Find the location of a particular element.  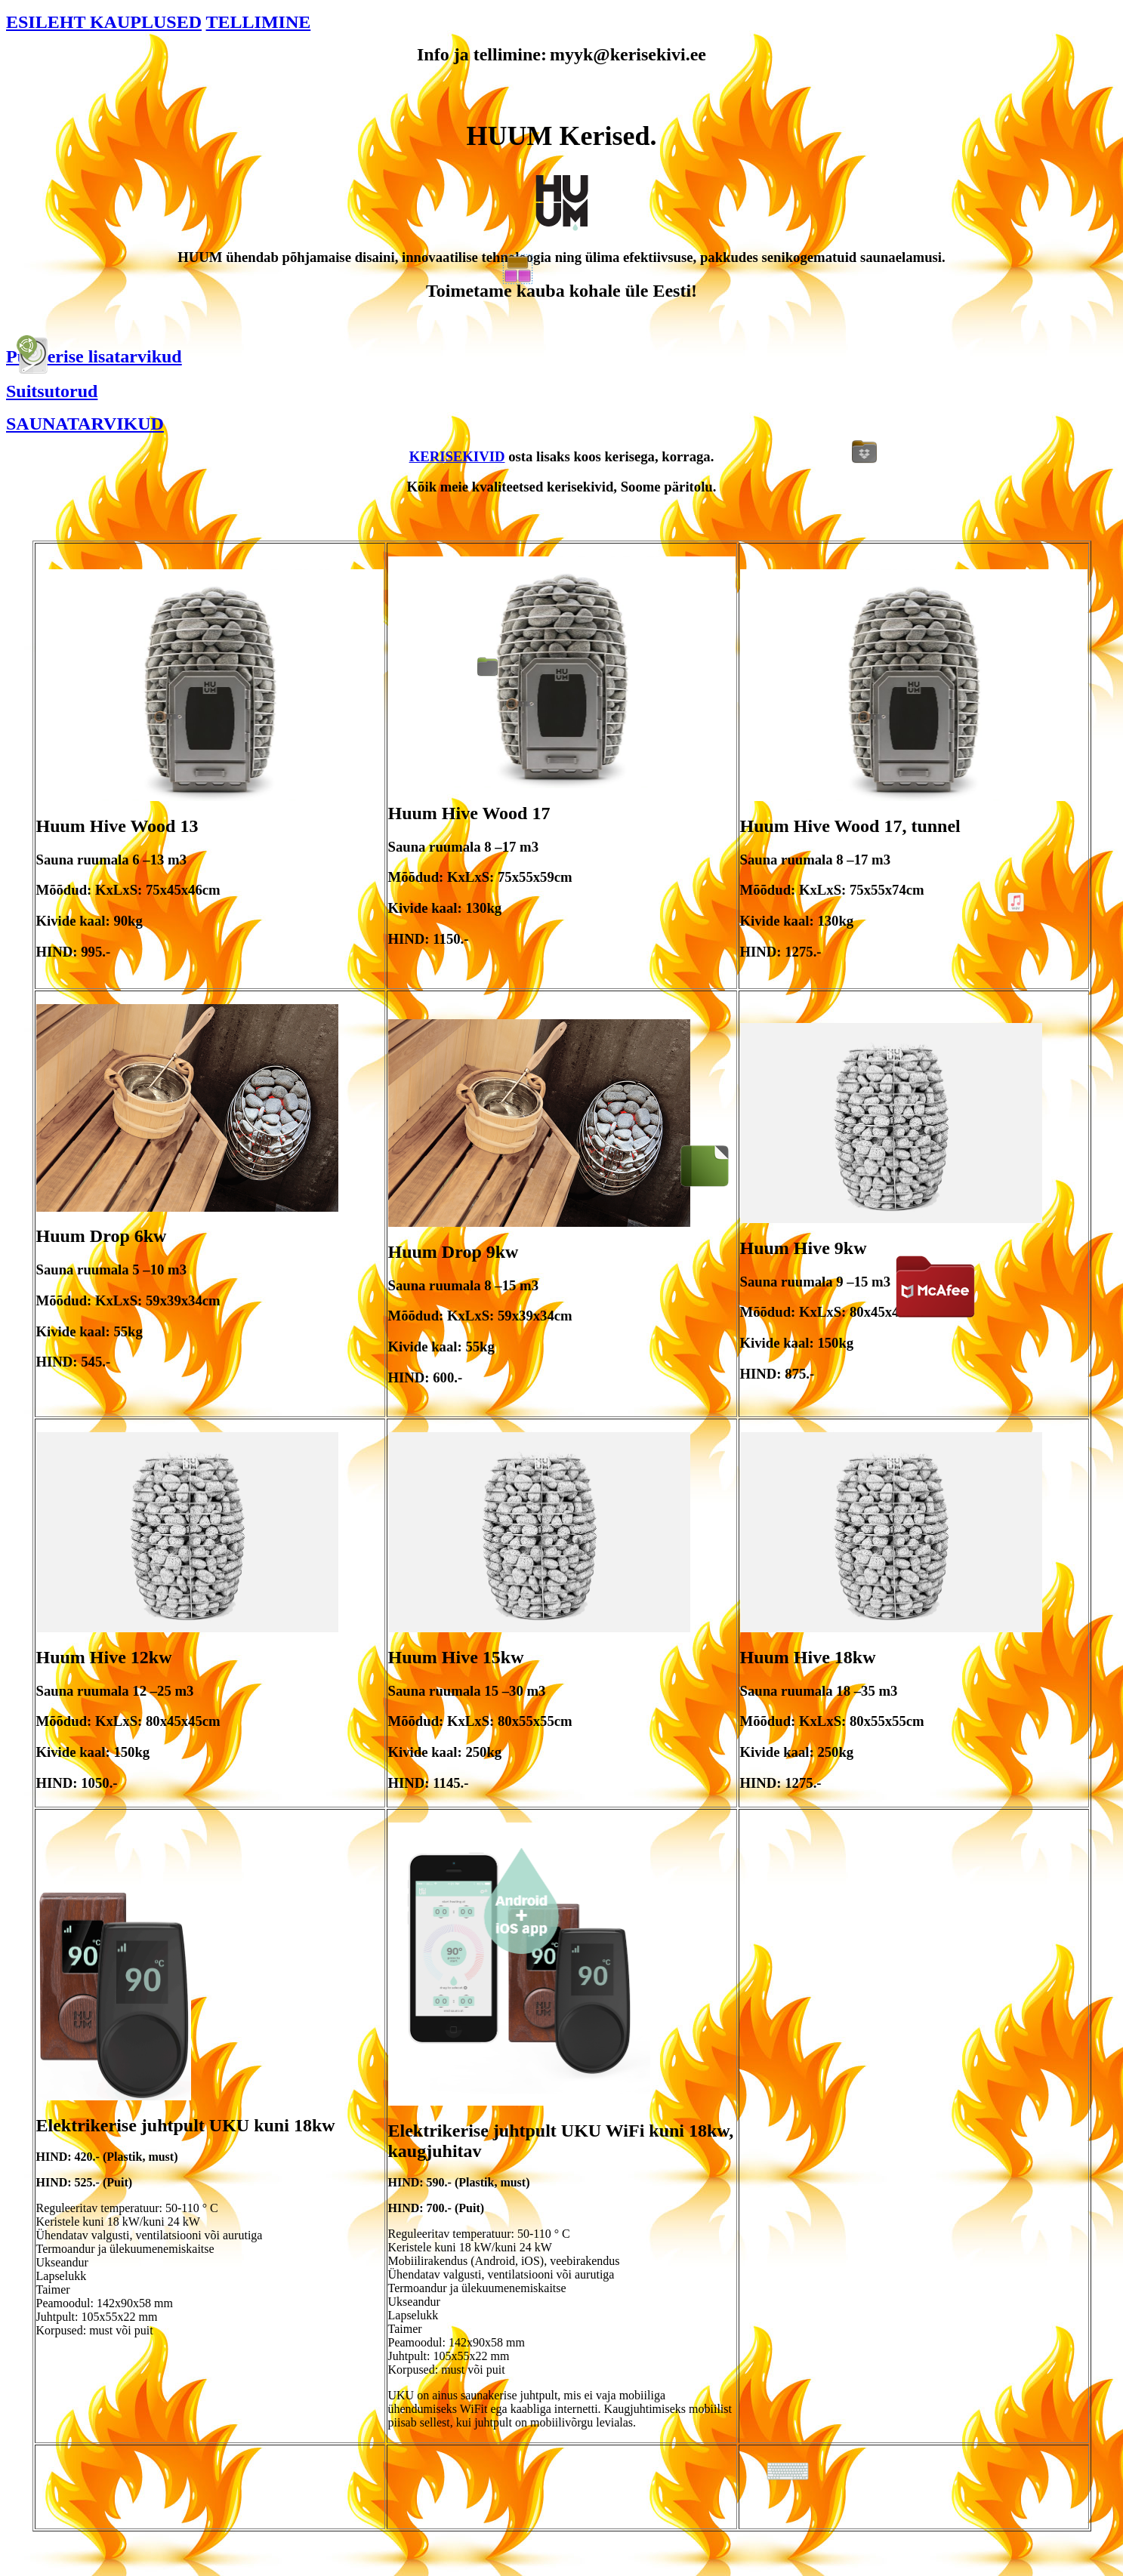

open your dropbox folder is located at coordinates (864, 451).